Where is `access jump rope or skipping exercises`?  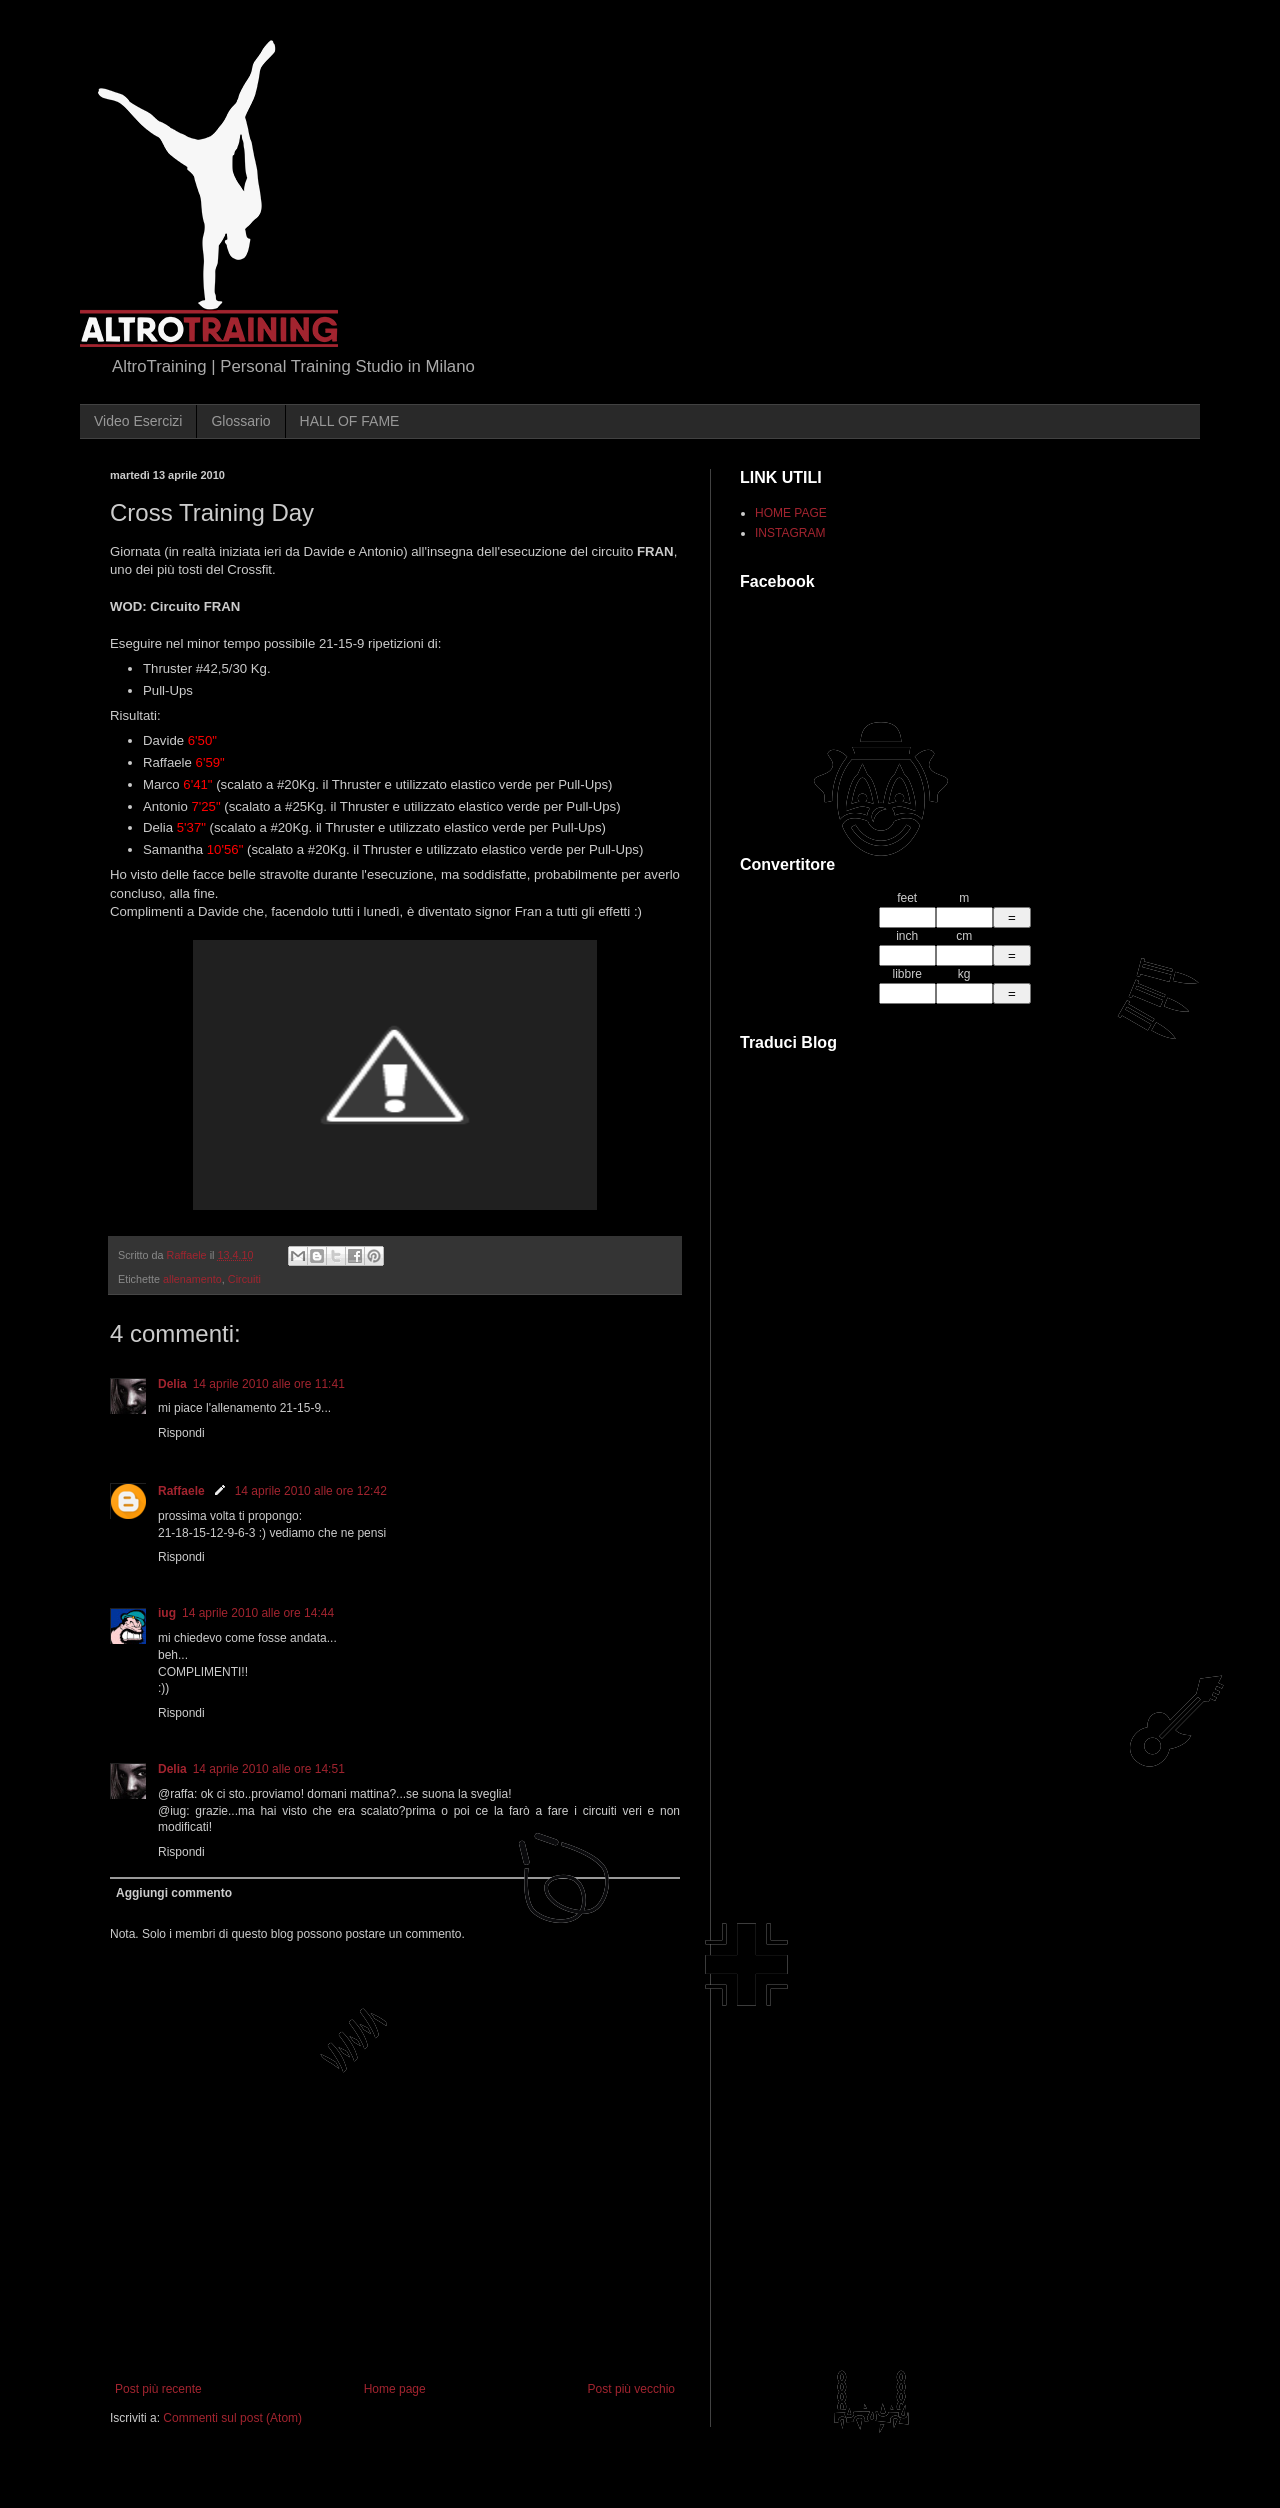 access jump rope or skipping exercises is located at coordinates (564, 1878).